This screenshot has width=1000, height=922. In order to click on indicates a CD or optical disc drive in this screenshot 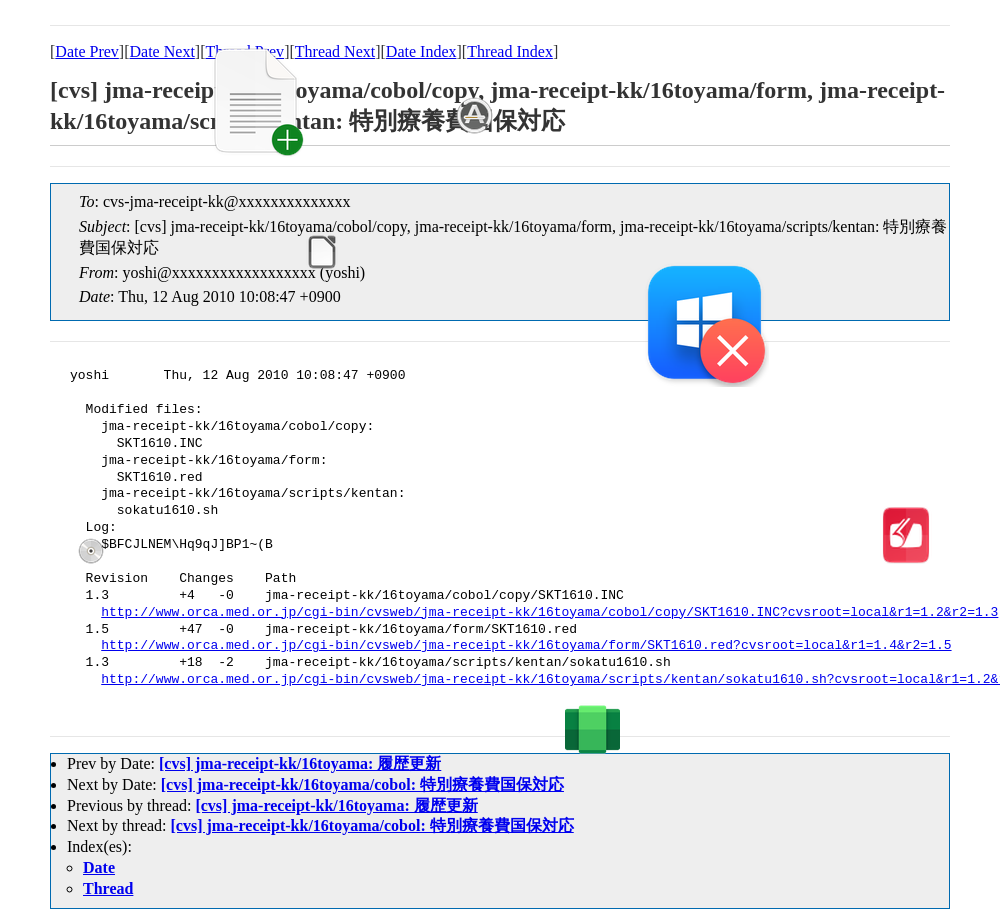, I will do `click(91, 551)`.